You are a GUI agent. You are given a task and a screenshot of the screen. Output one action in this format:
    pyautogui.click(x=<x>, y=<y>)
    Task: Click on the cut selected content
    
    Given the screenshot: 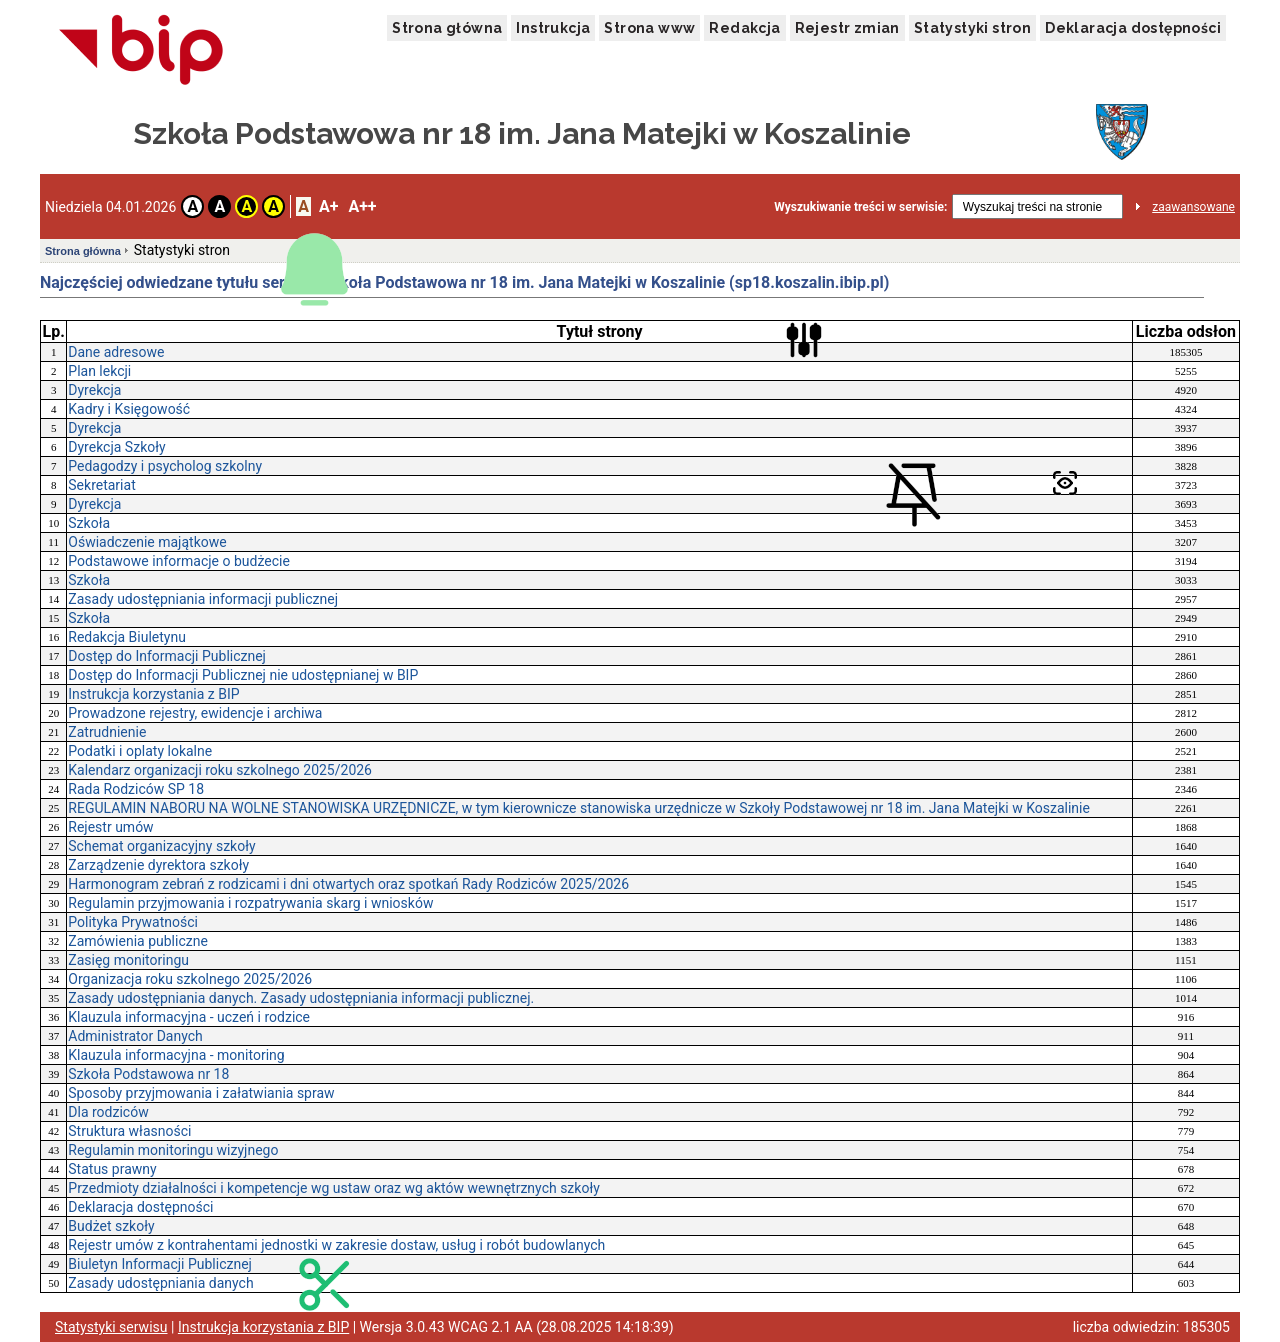 What is the action you would take?
    pyautogui.click(x=325, y=1284)
    